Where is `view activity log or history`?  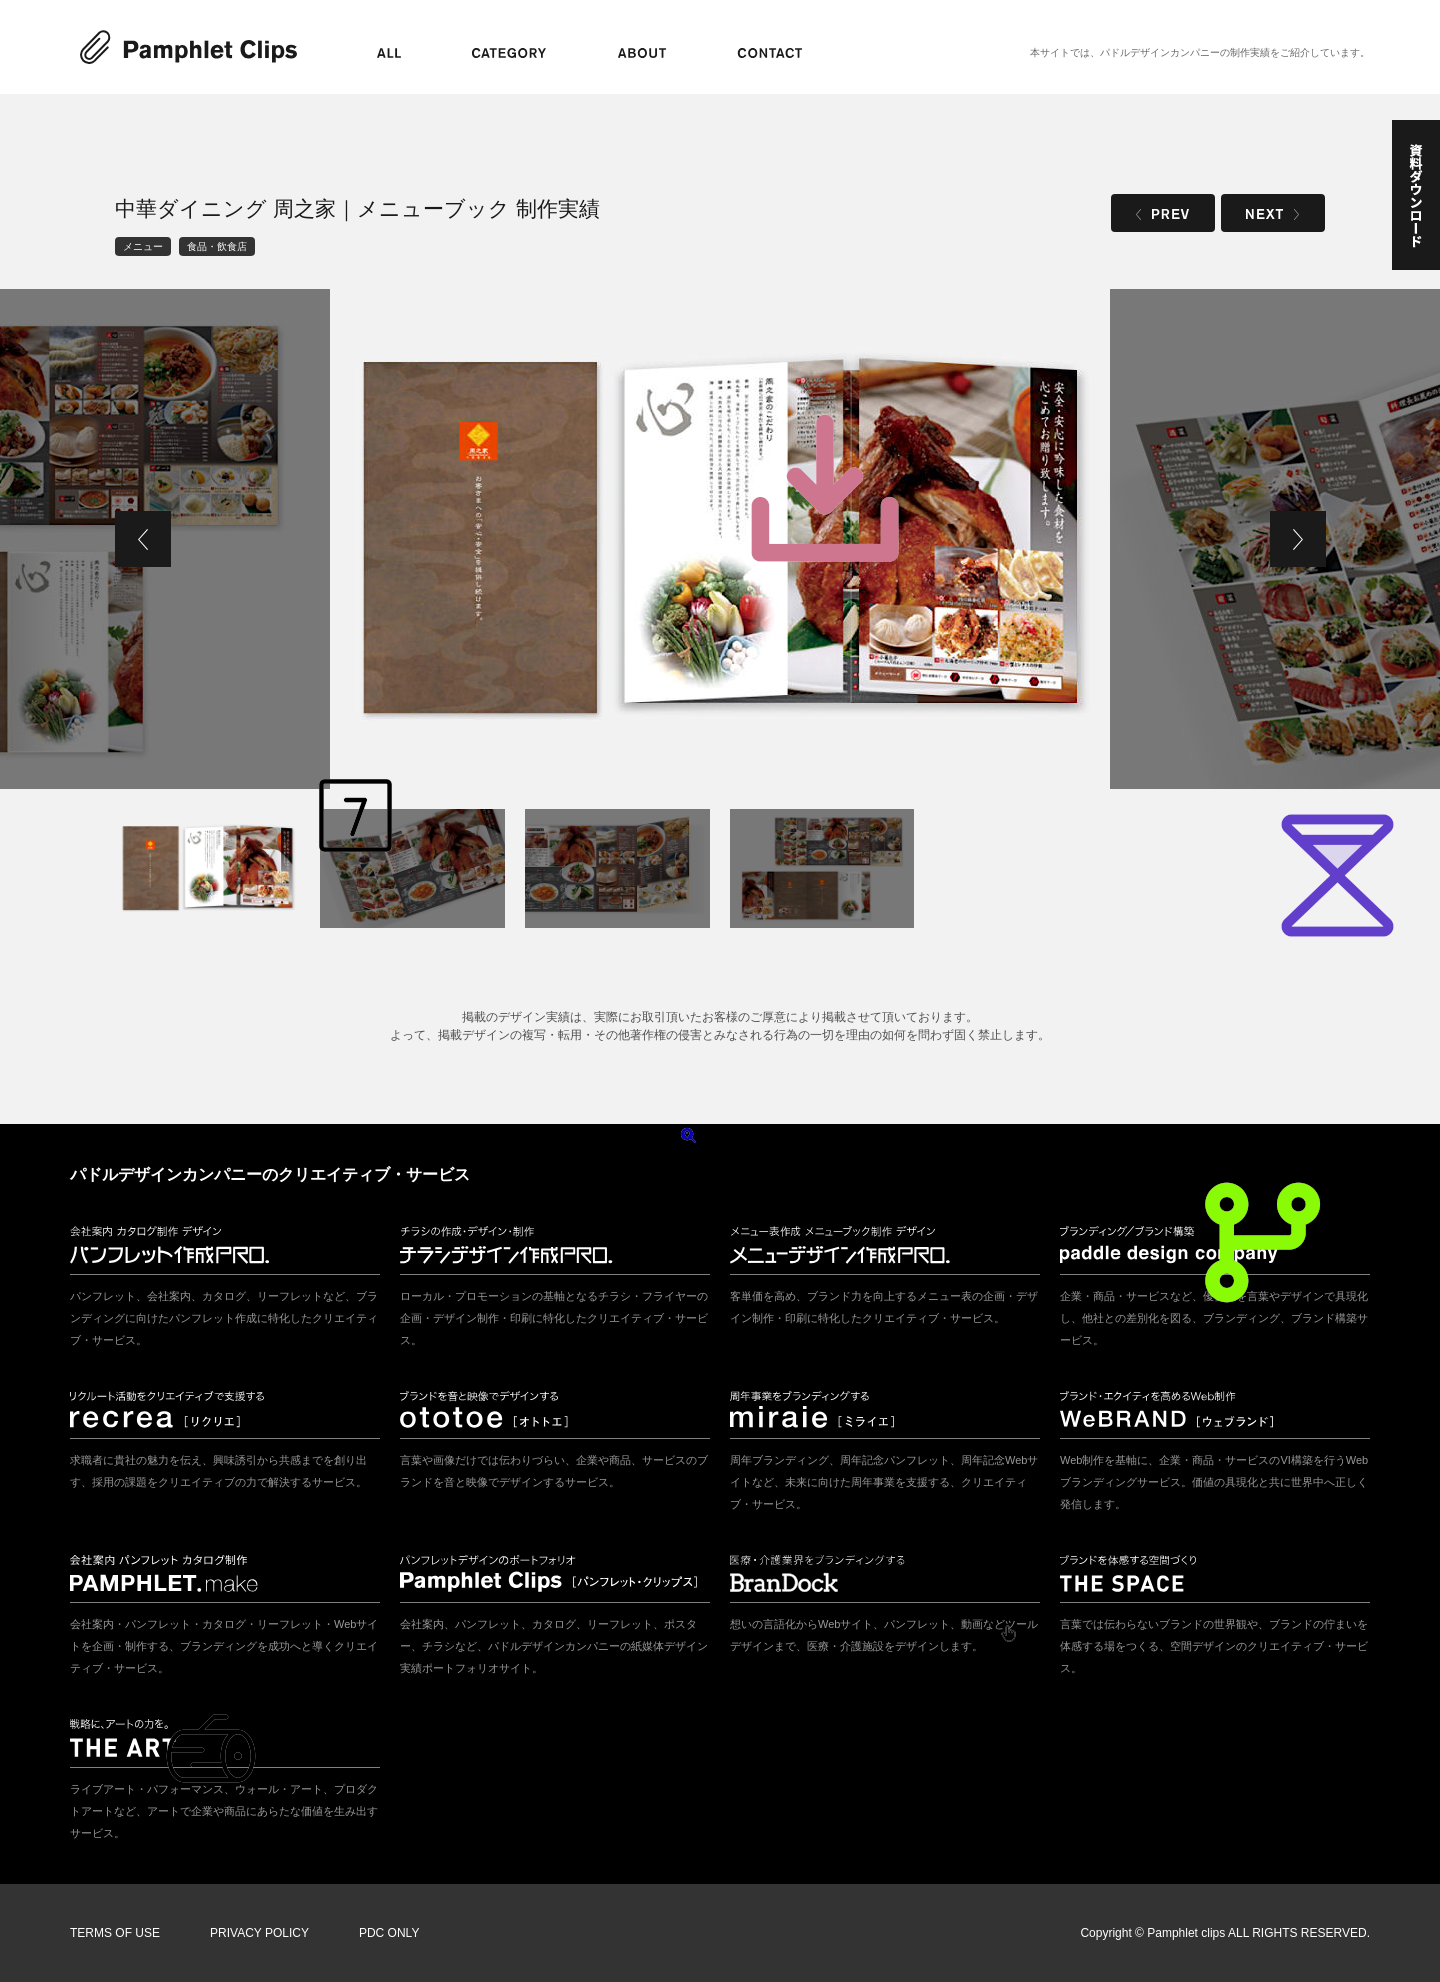 view activity log or history is located at coordinates (211, 1753).